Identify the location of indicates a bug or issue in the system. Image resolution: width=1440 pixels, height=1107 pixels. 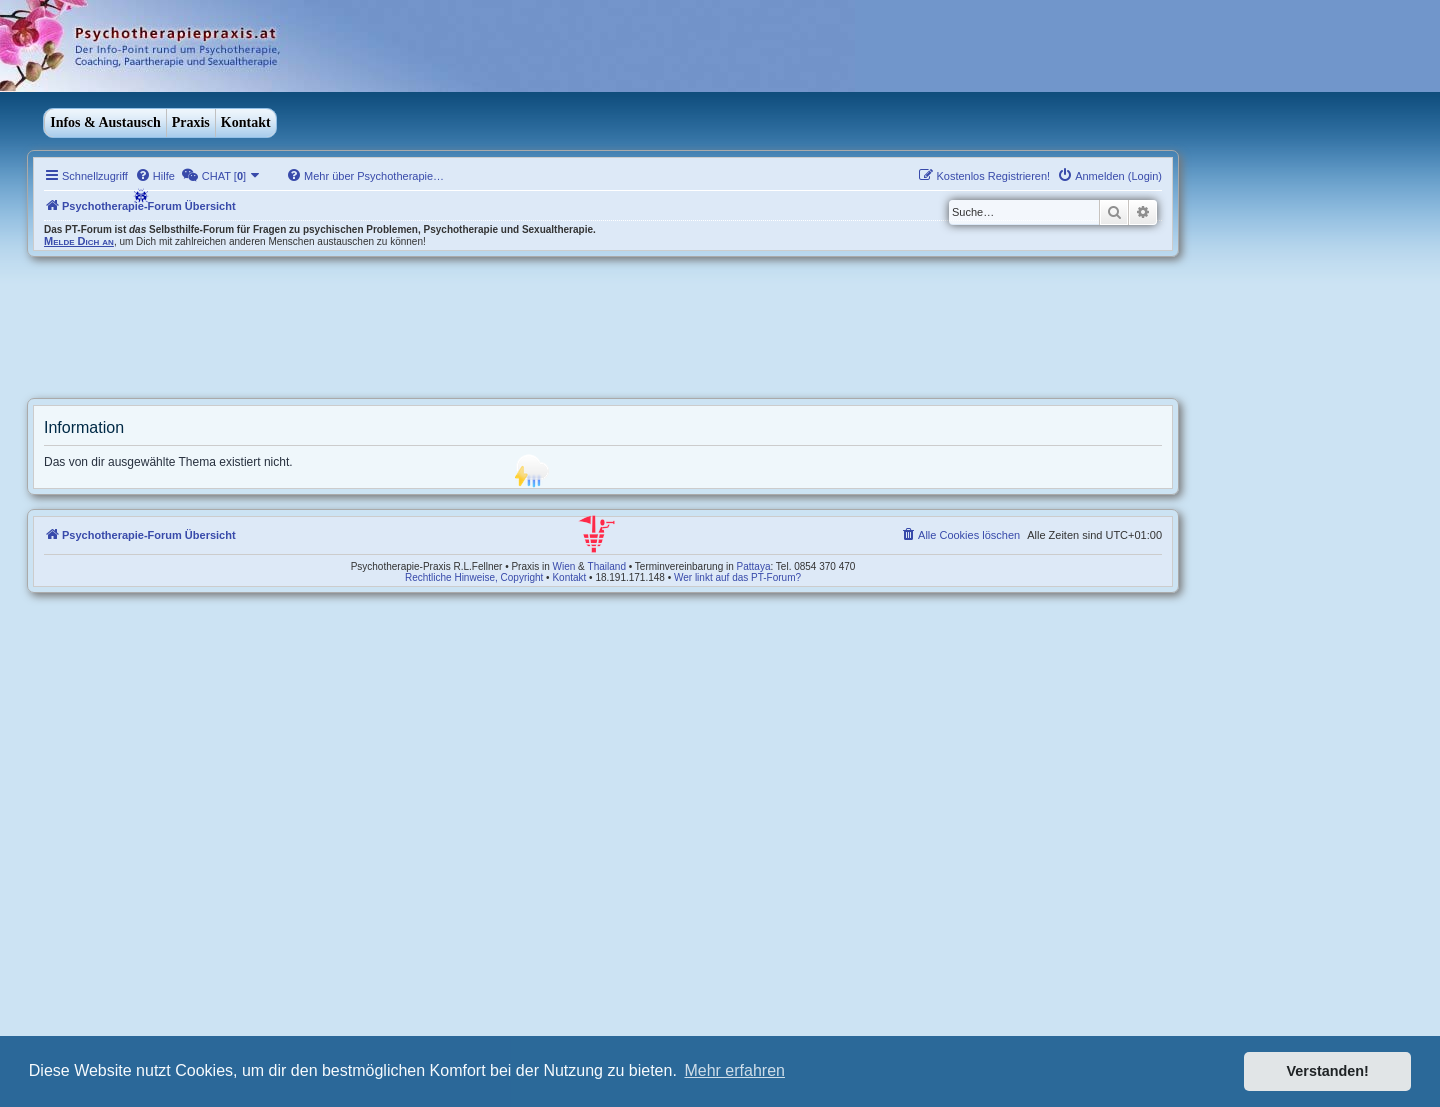
(141, 196).